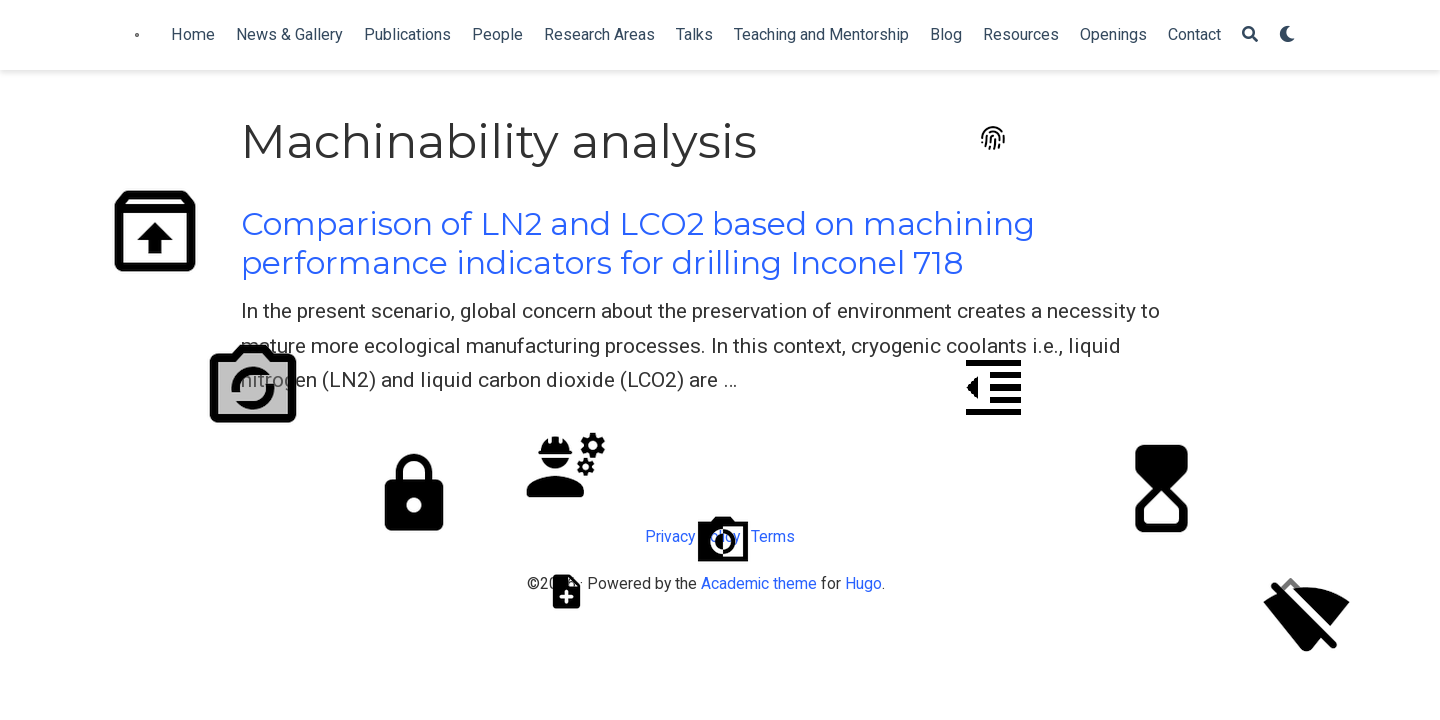 The width and height of the screenshot is (1440, 720). I want to click on create a new note, so click(566, 591).